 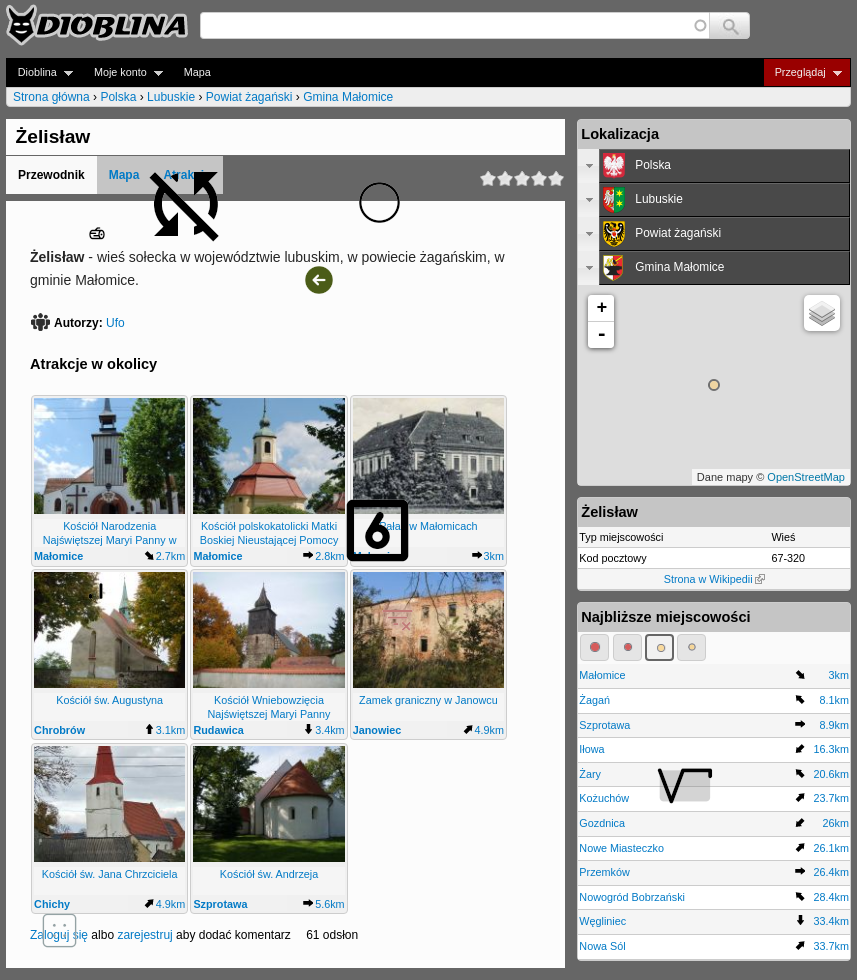 I want to click on sync is currently disabled, so click(x=186, y=204).